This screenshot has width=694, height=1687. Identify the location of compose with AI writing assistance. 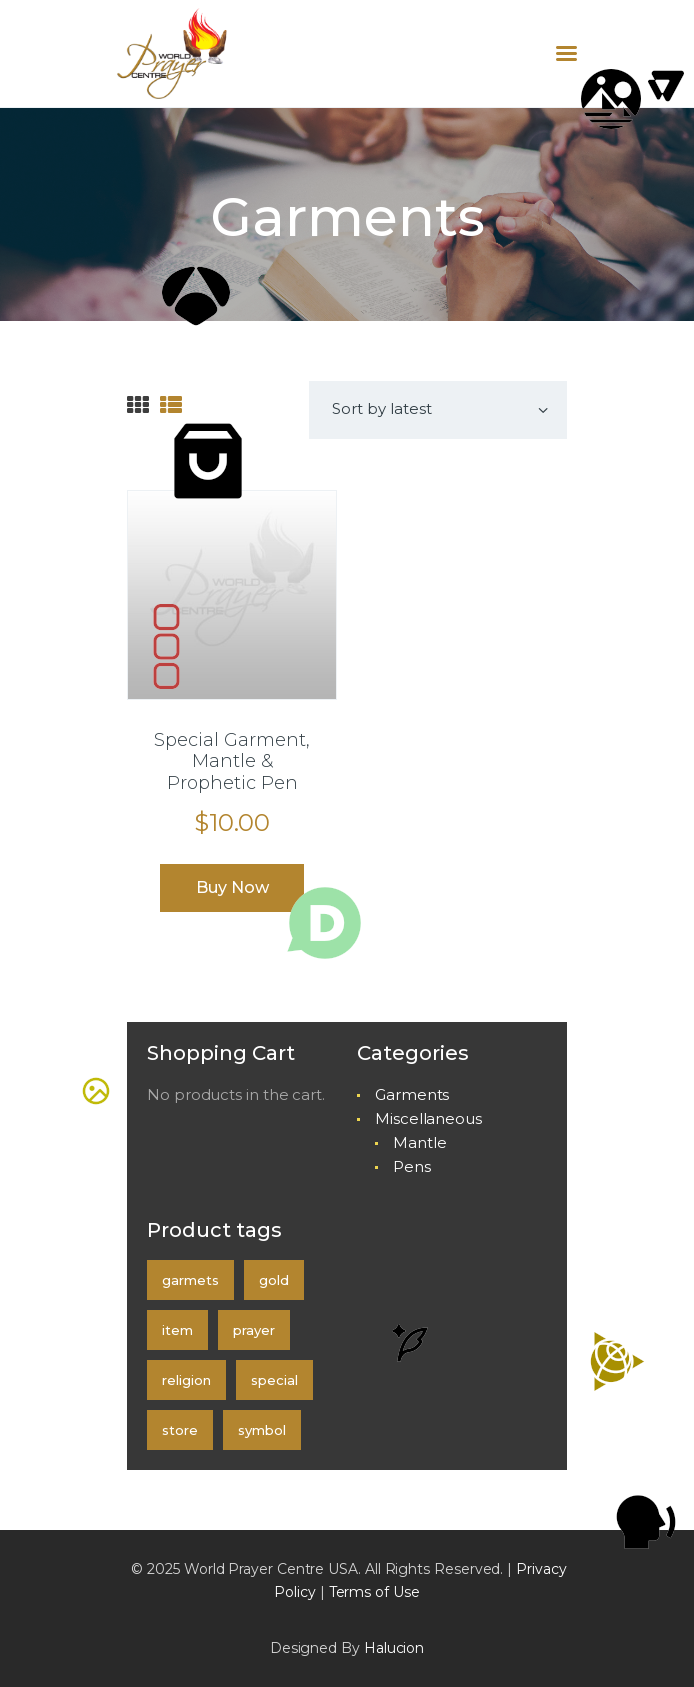
(412, 1344).